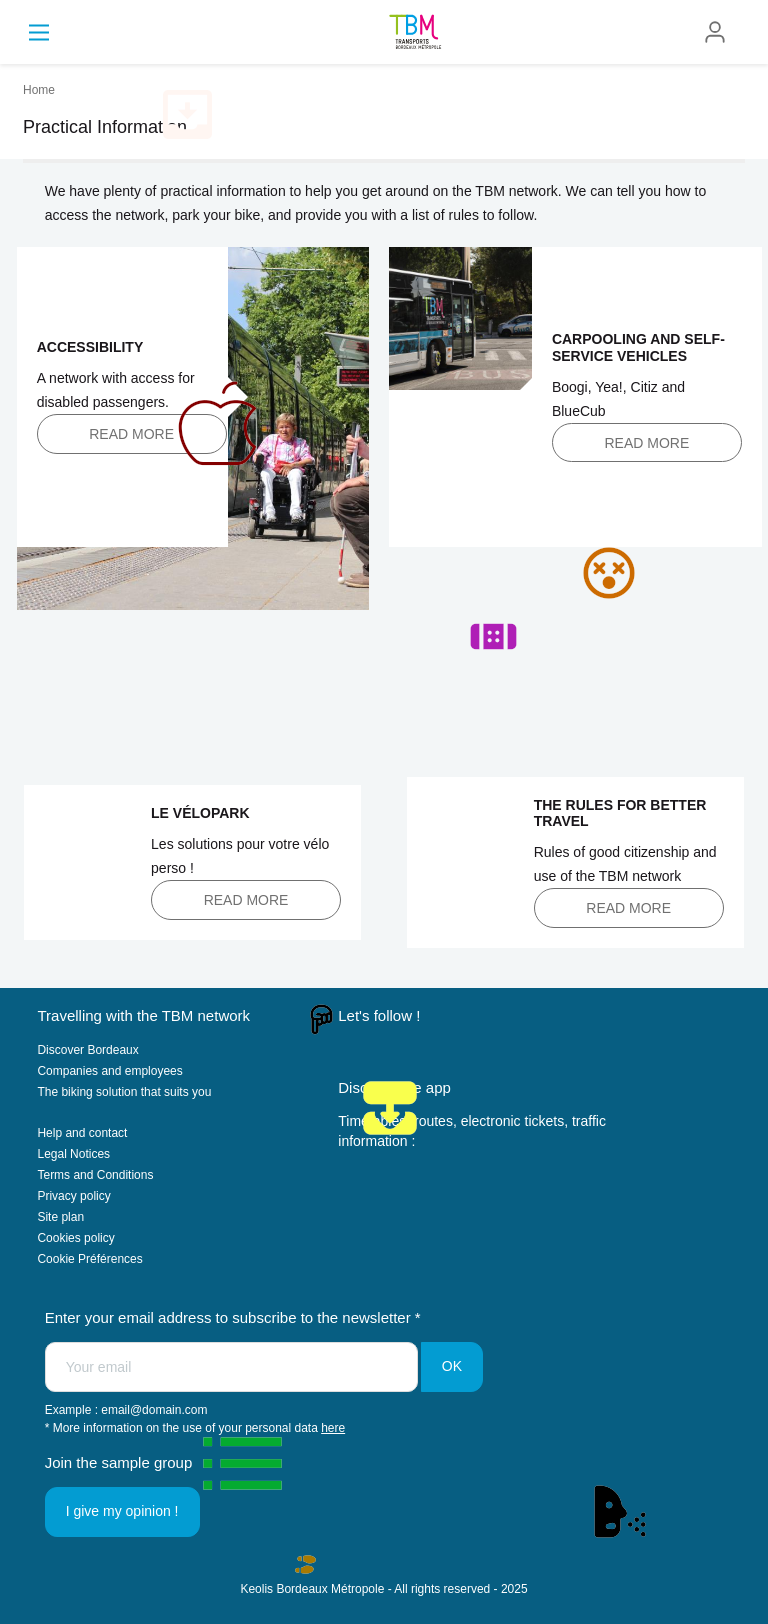  Describe the element at coordinates (187, 114) in the screenshot. I see `download to inbox` at that location.